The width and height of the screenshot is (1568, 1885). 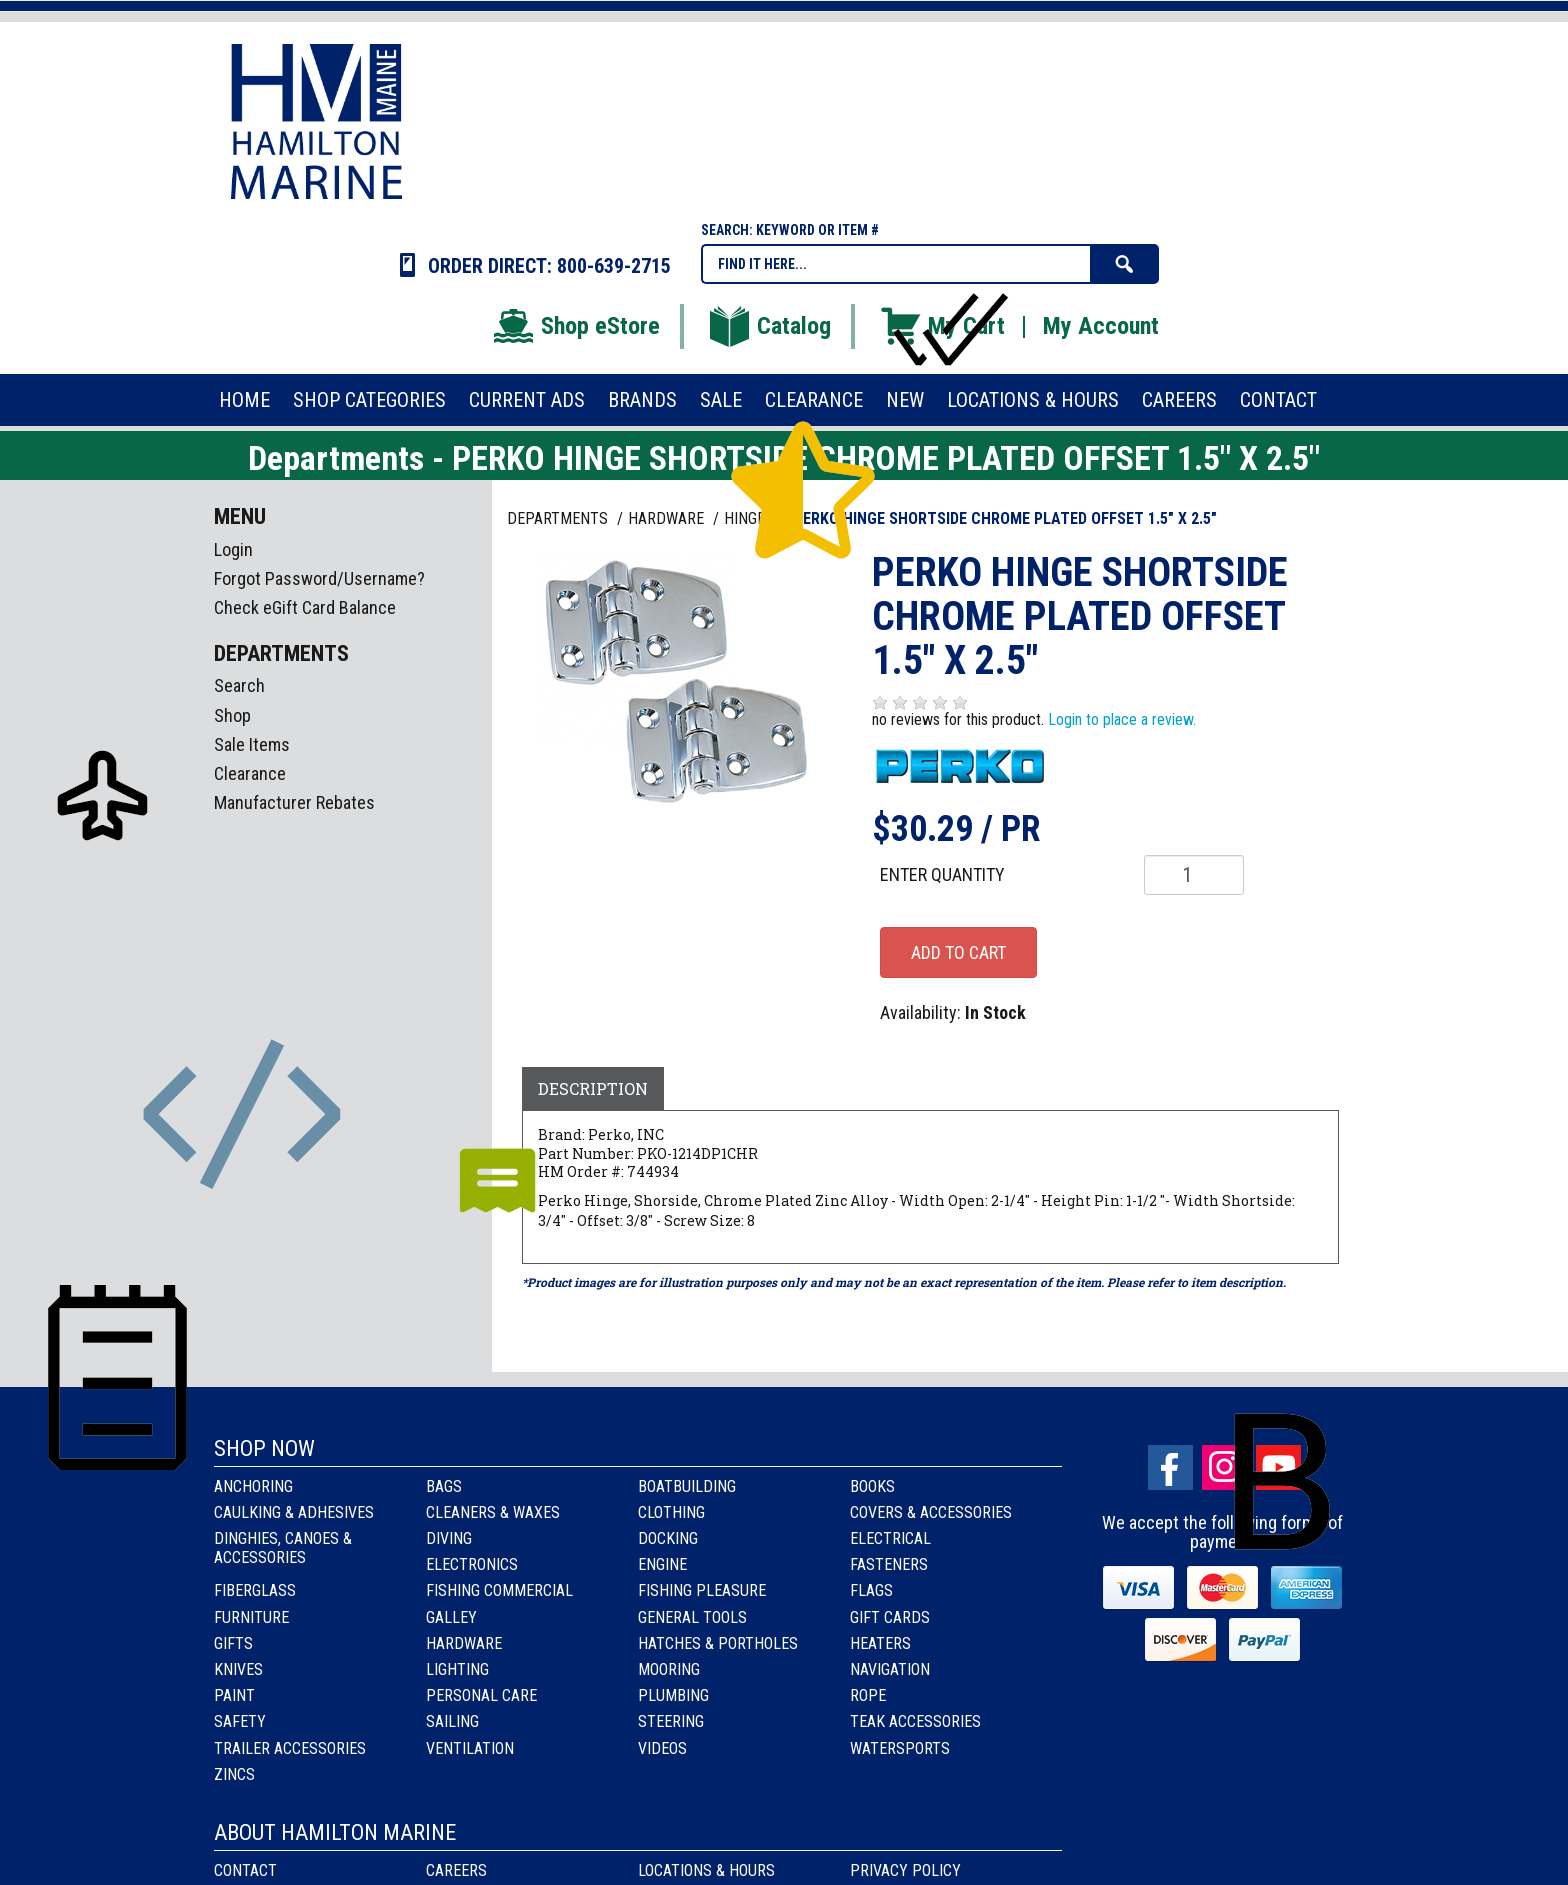 What do you see at coordinates (244, 1111) in the screenshot?
I see `view or edit source code` at bounding box center [244, 1111].